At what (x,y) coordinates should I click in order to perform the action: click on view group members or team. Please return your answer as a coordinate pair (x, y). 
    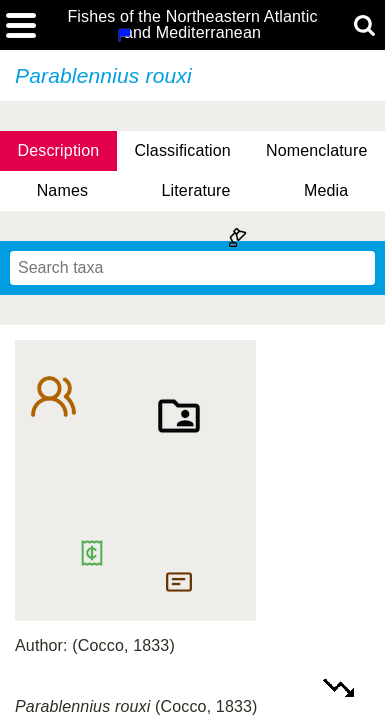
    Looking at the image, I should click on (53, 396).